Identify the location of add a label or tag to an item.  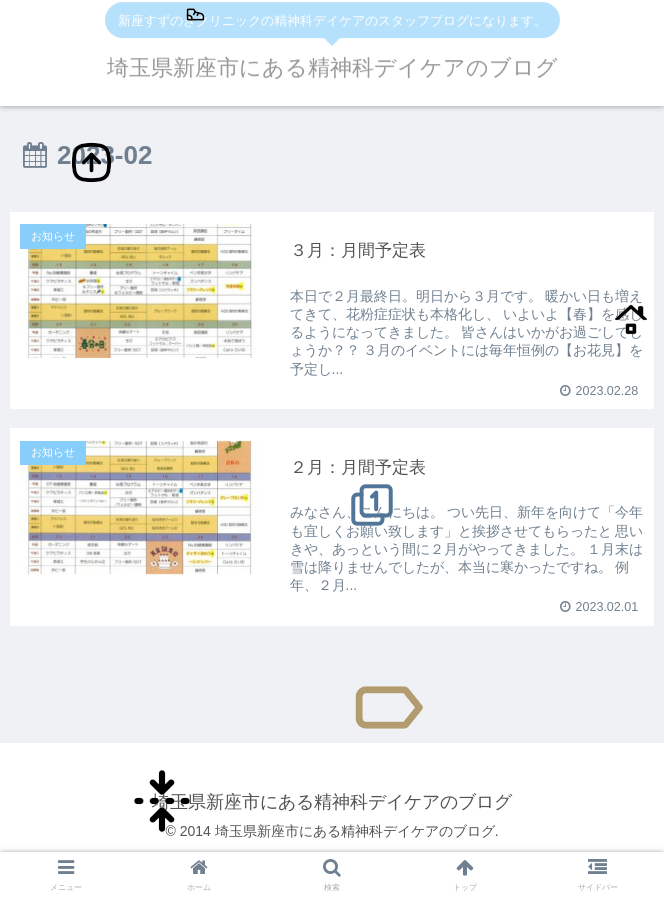
(387, 707).